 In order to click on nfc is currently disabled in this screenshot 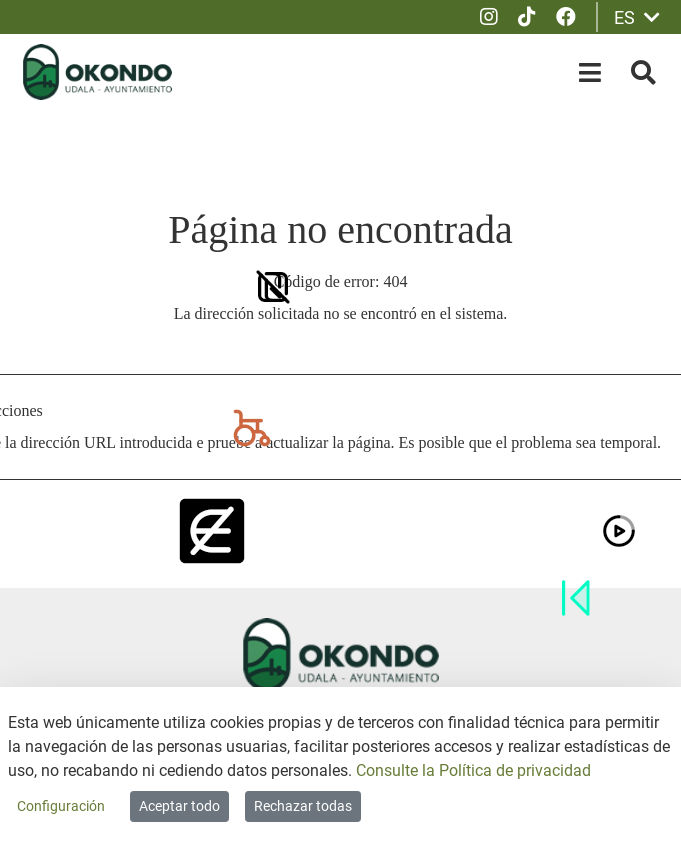, I will do `click(273, 287)`.